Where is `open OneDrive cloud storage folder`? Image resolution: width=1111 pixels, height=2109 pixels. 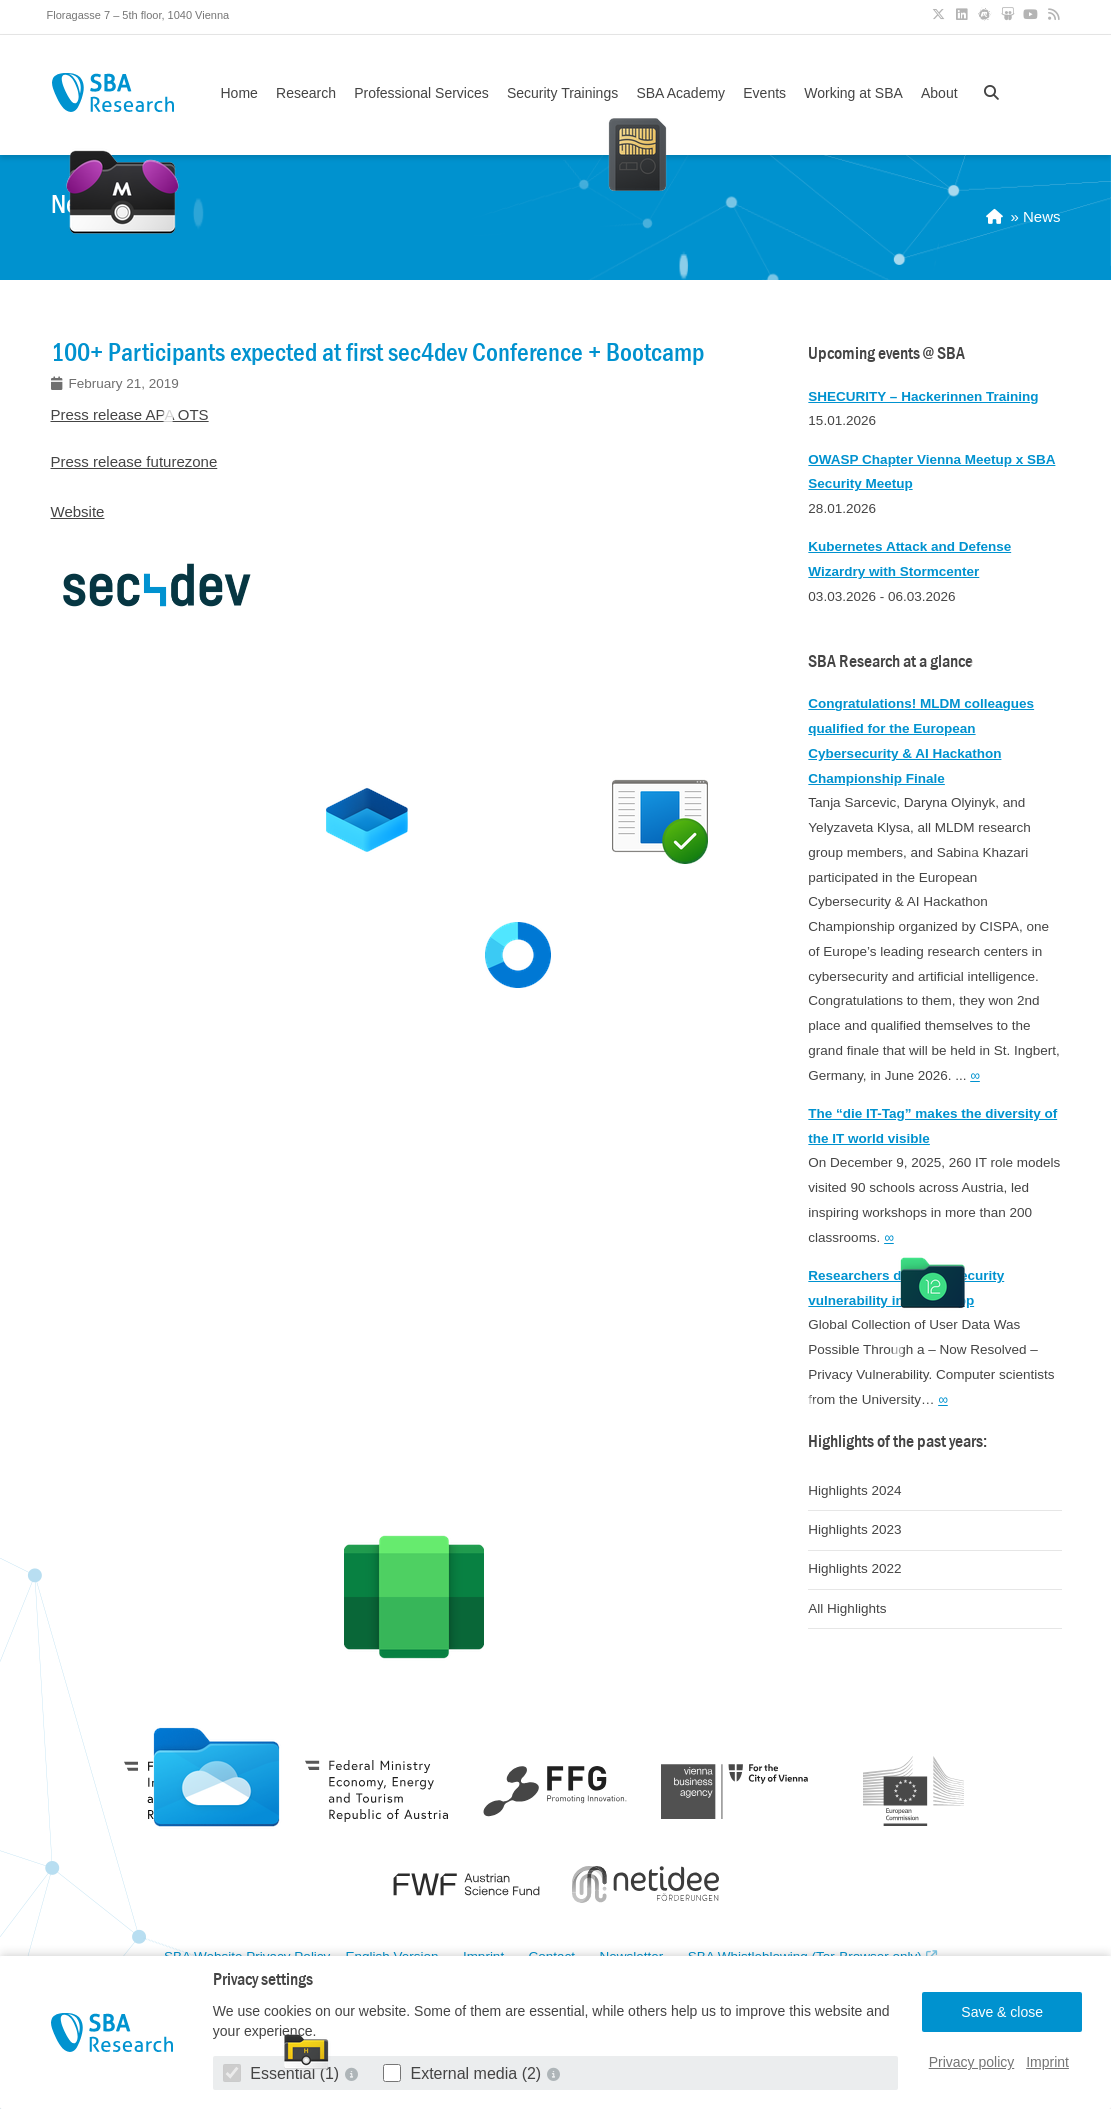 open OneDrive cloud storage folder is located at coordinates (216, 1780).